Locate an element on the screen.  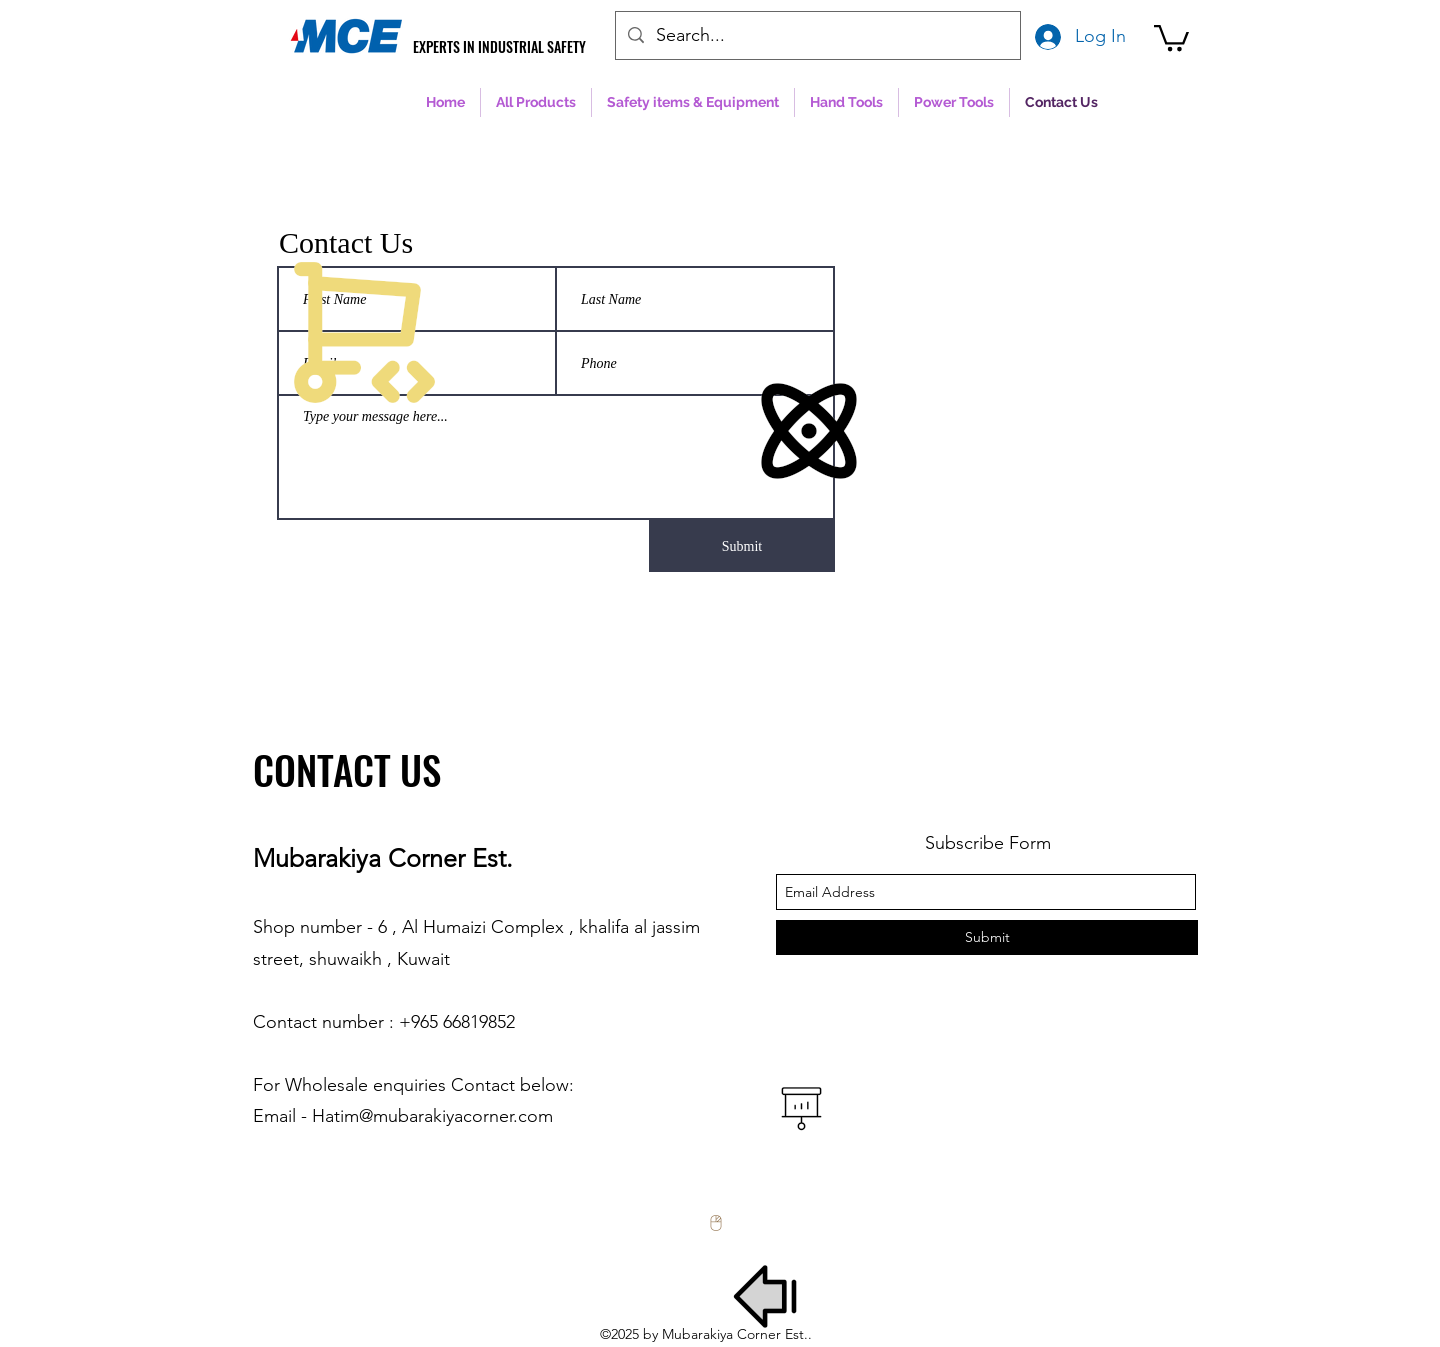
access science or chemistry features is located at coordinates (809, 431).